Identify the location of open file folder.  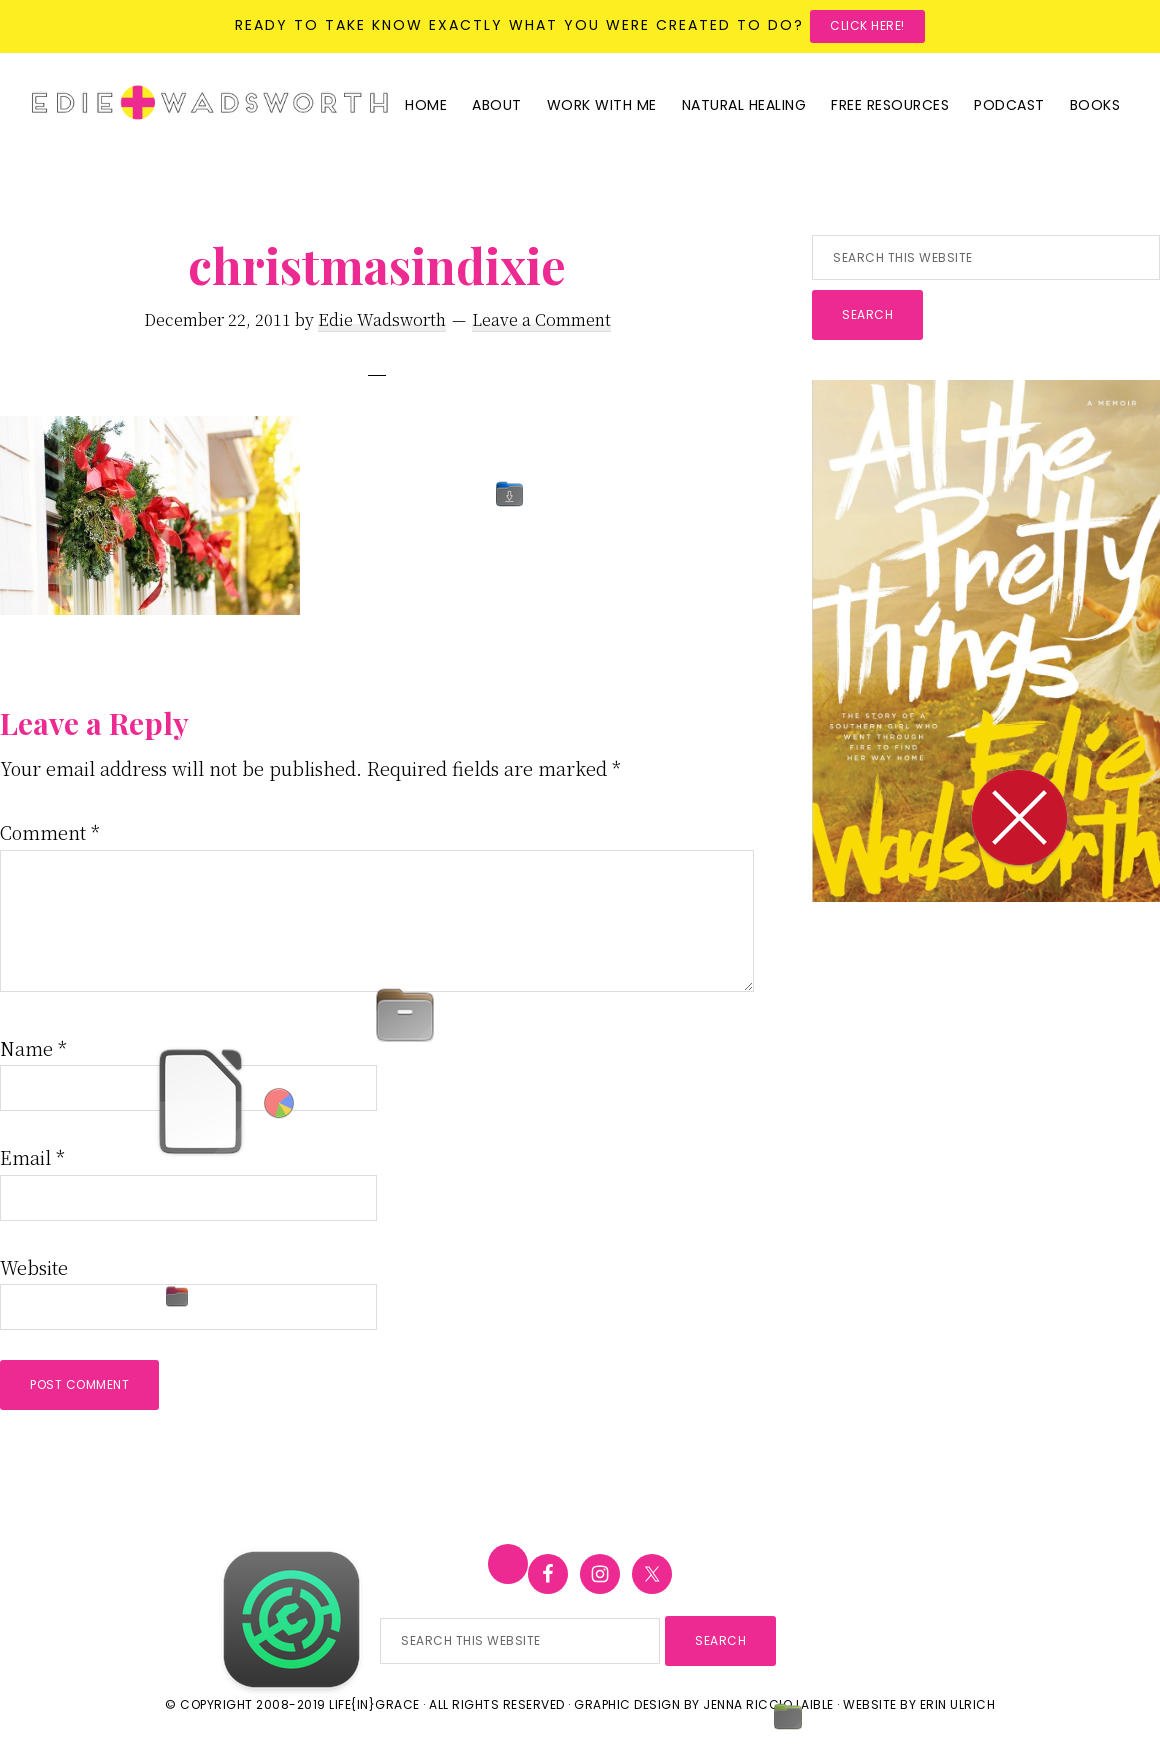
(788, 1716).